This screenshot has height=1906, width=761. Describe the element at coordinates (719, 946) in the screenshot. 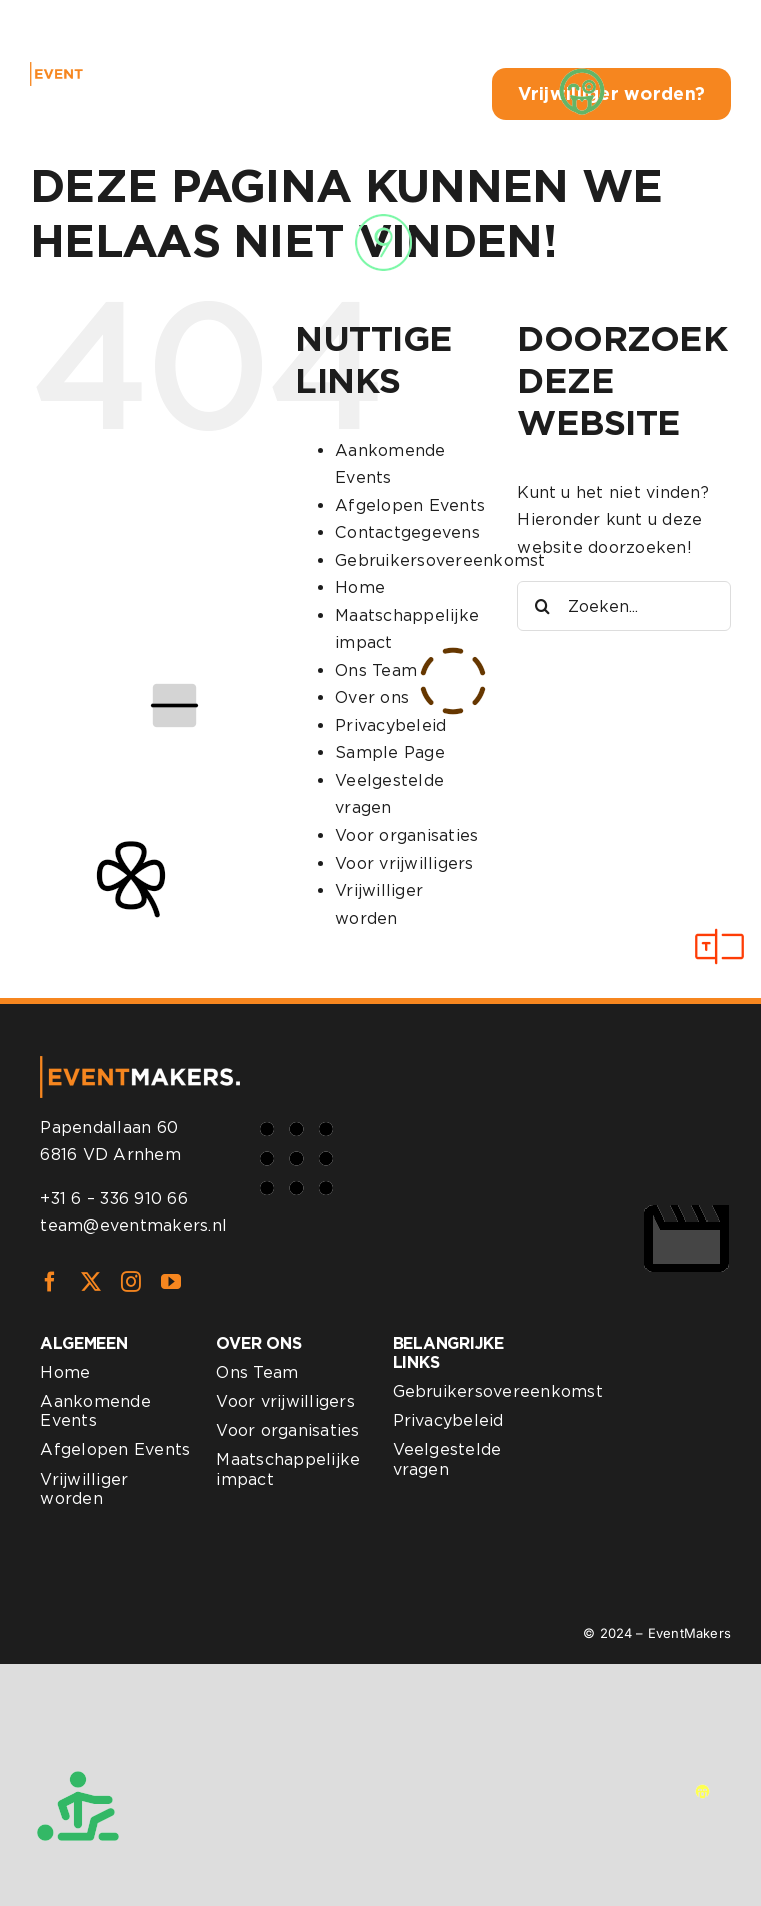

I see `enter or edit text in a text field` at that location.